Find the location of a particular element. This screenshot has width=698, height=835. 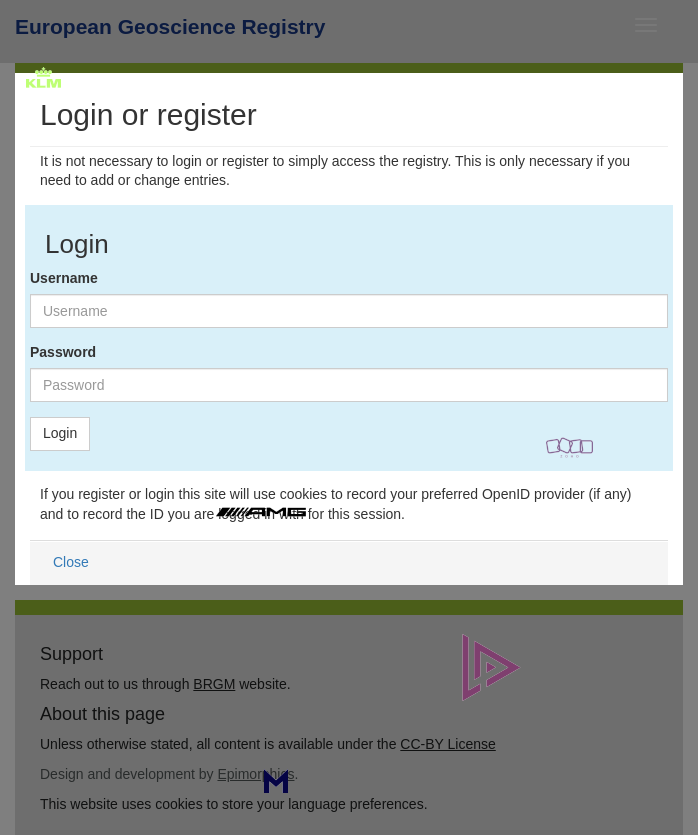

open lapce code editor is located at coordinates (491, 667).